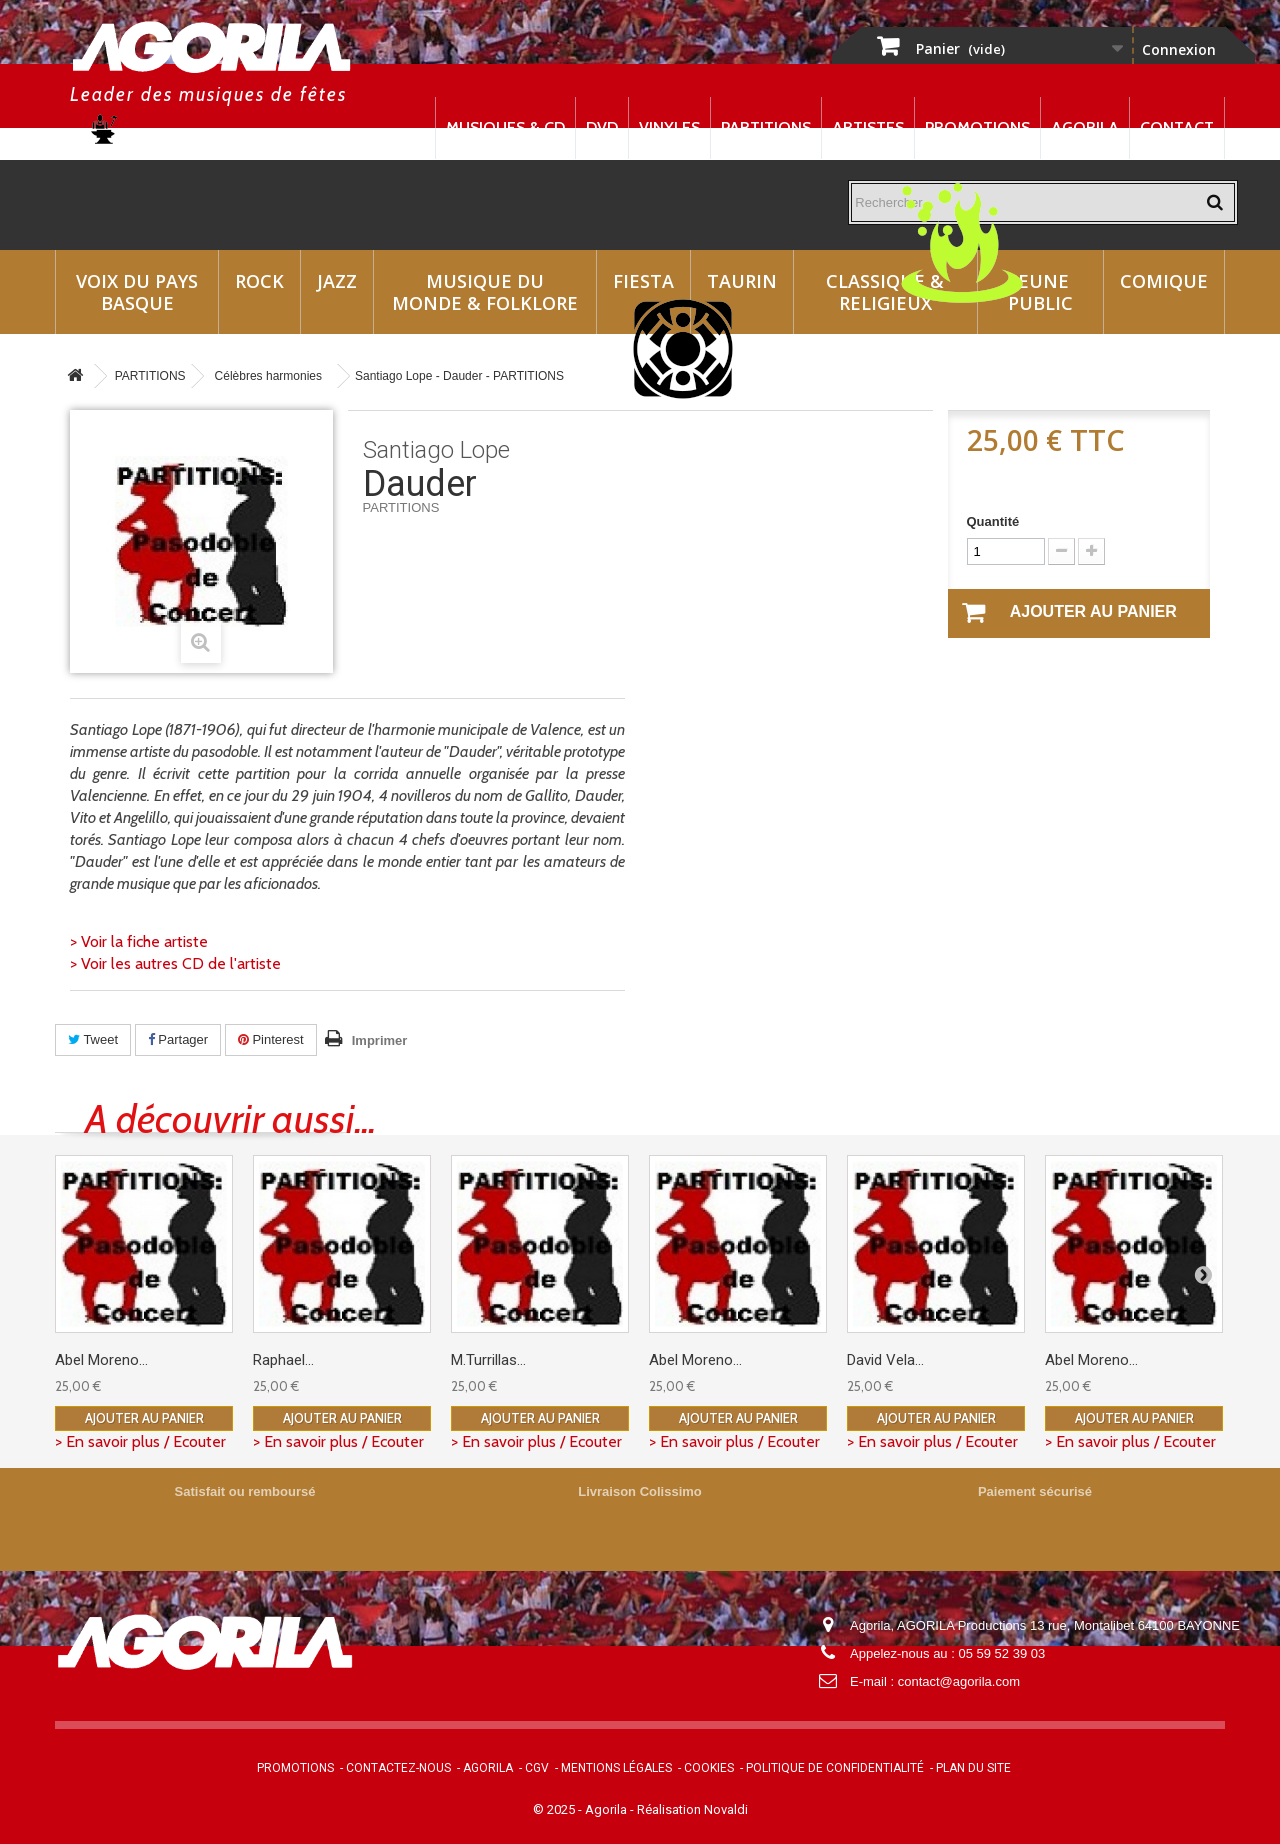  Describe the element at coordinates (103, 129) in the screenshot. I see `access the blacksmith shop or crafting station` at that location.